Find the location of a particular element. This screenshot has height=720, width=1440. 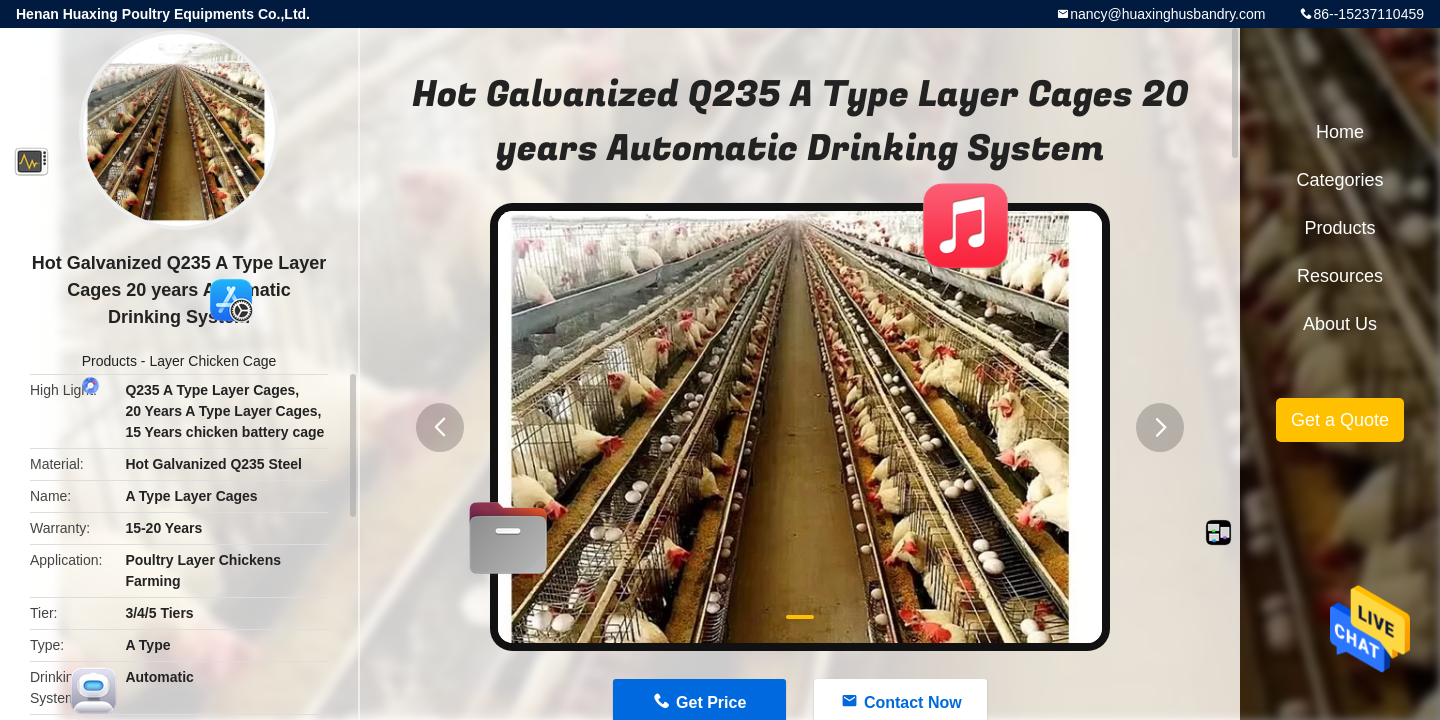

open software properties or developer settings is located at coordinates (231, 300).